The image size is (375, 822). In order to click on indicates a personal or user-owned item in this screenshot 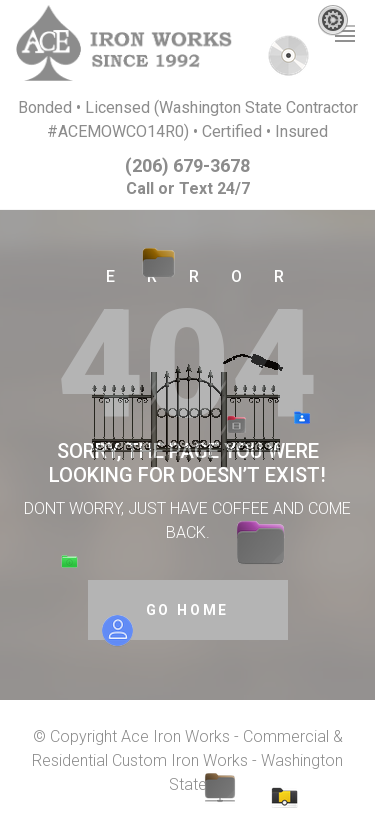, I will do `click(117, 630)`.